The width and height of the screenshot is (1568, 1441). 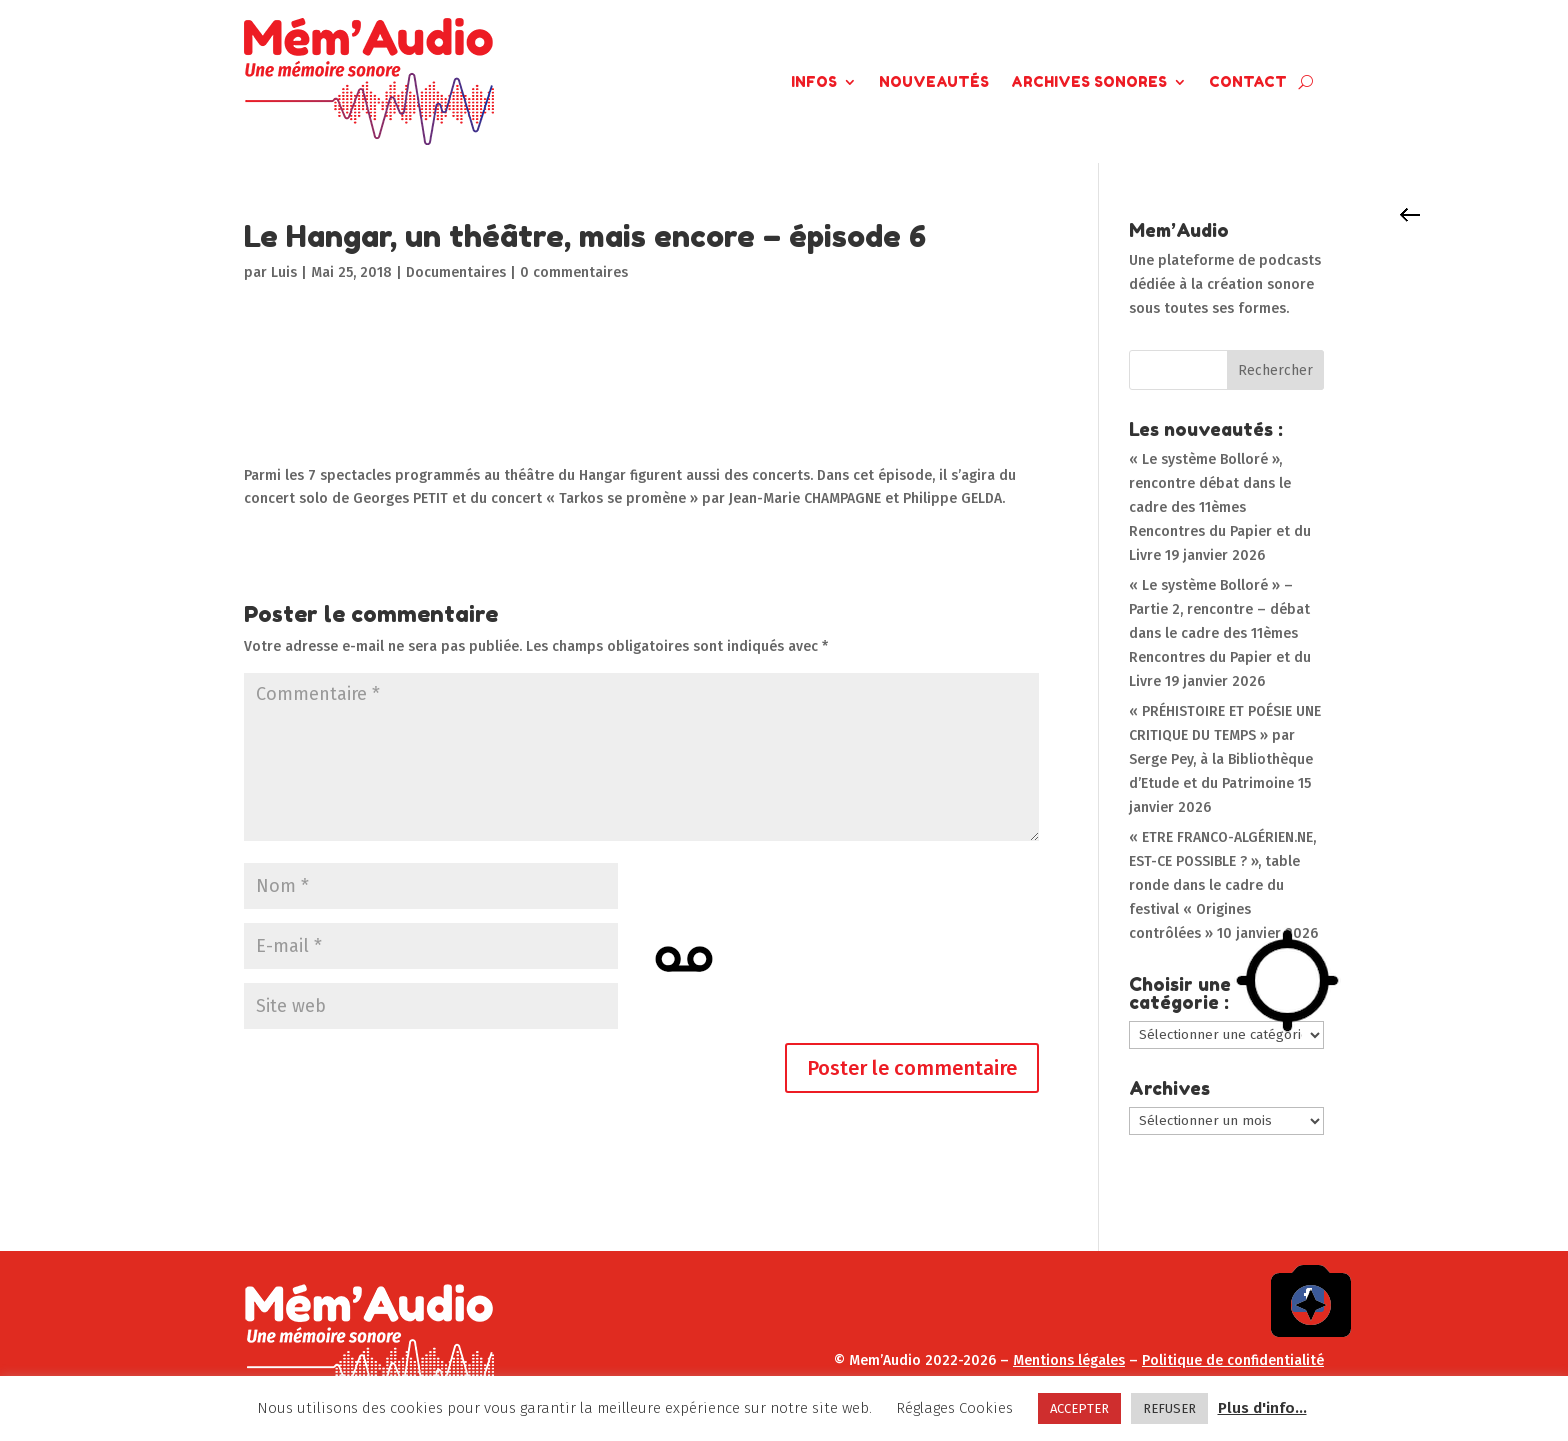 I want to click on navigate back or return to previous screen, so click(x=1410, y=215).